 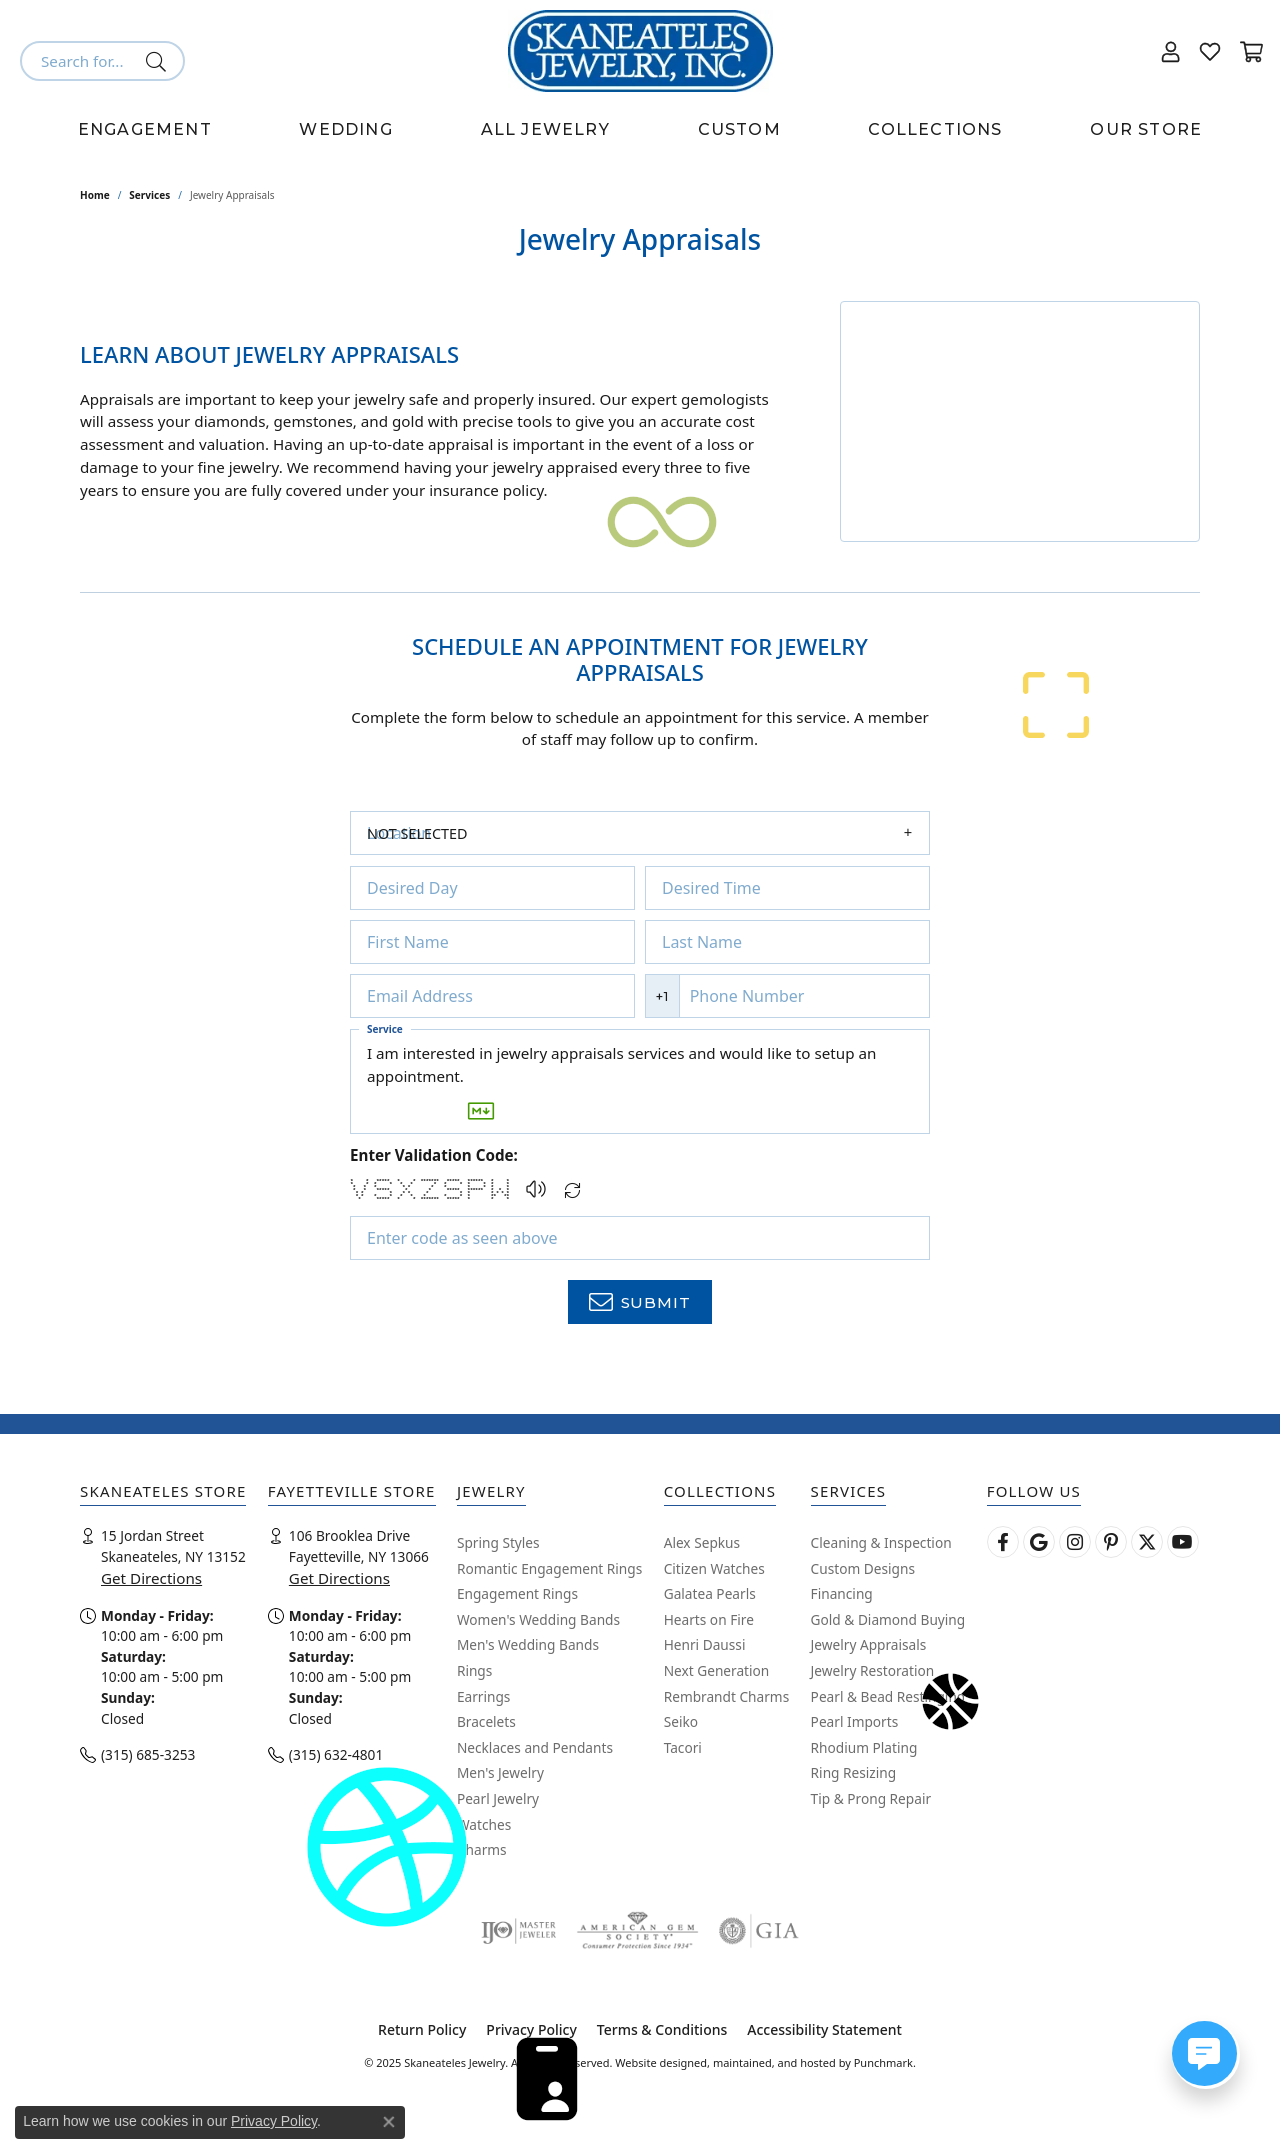 I want to click on toggle infinite loop or repeat mode, so click(x=662, y=522).